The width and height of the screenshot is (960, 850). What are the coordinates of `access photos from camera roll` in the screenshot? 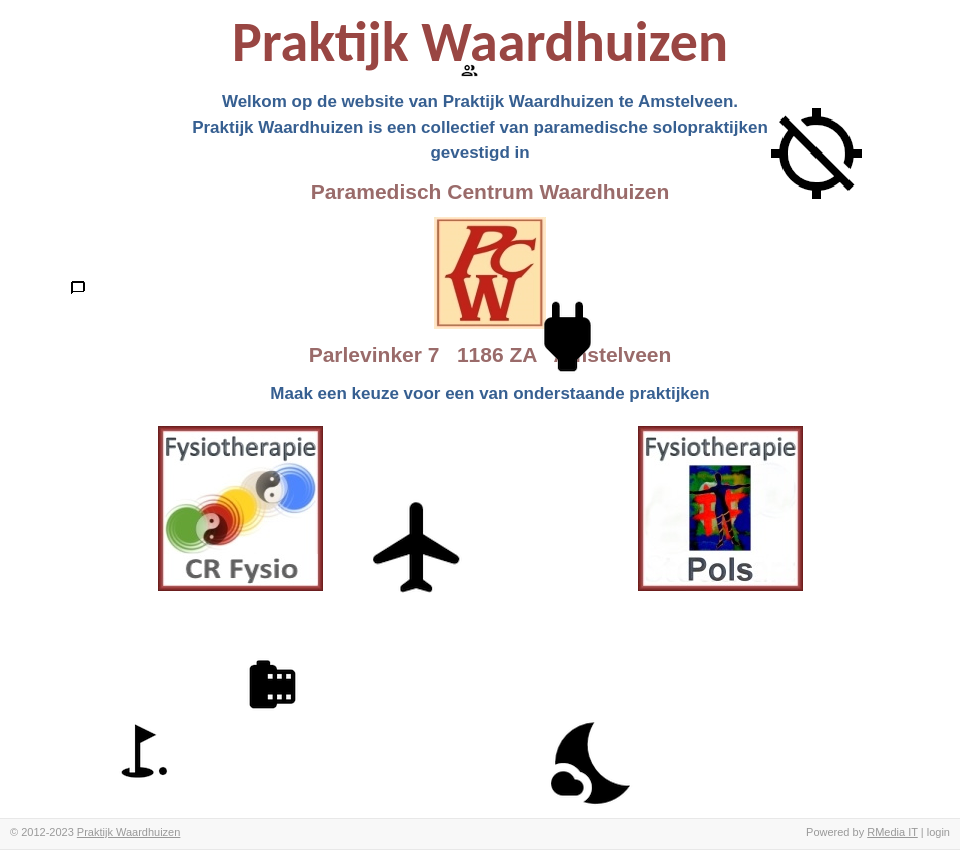 It's located at (272, 685).